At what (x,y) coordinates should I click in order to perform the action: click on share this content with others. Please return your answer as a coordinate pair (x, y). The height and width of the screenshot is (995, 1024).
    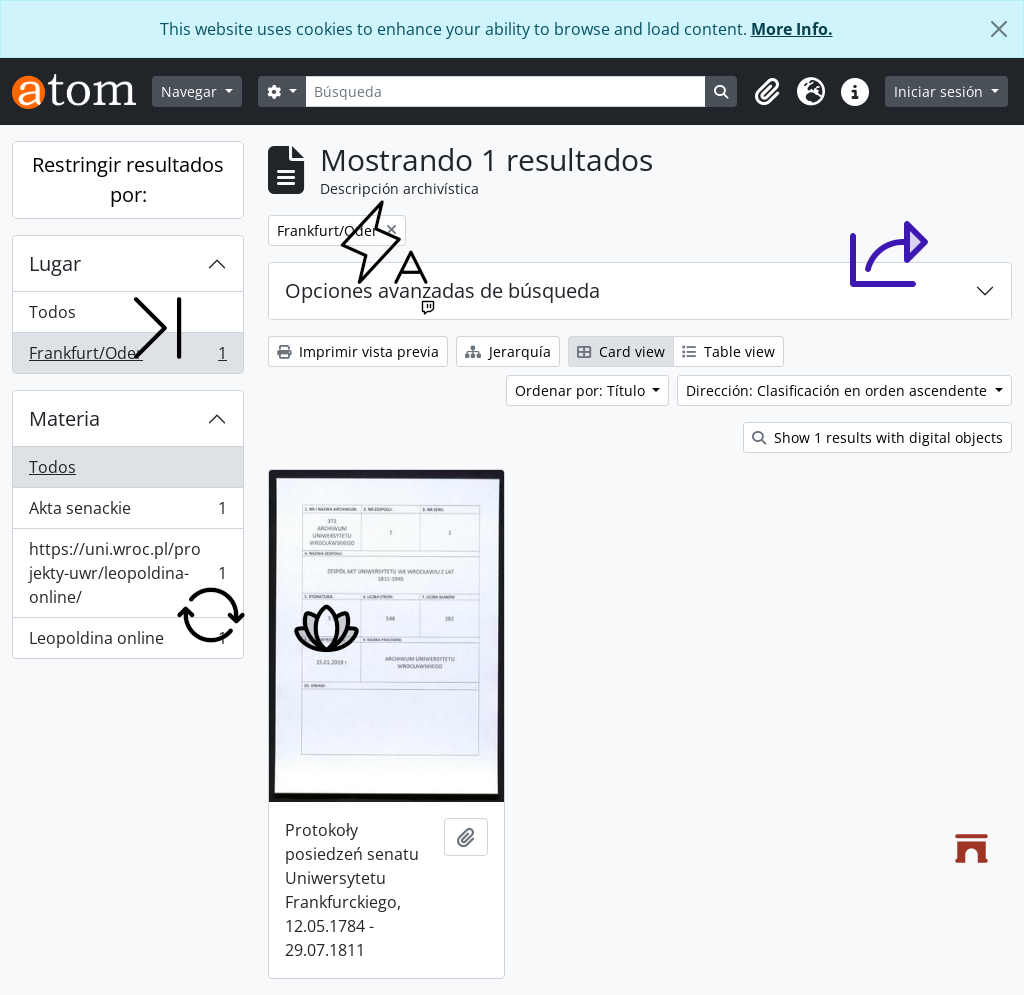
    Looking at the image, I should click on (889, 251).